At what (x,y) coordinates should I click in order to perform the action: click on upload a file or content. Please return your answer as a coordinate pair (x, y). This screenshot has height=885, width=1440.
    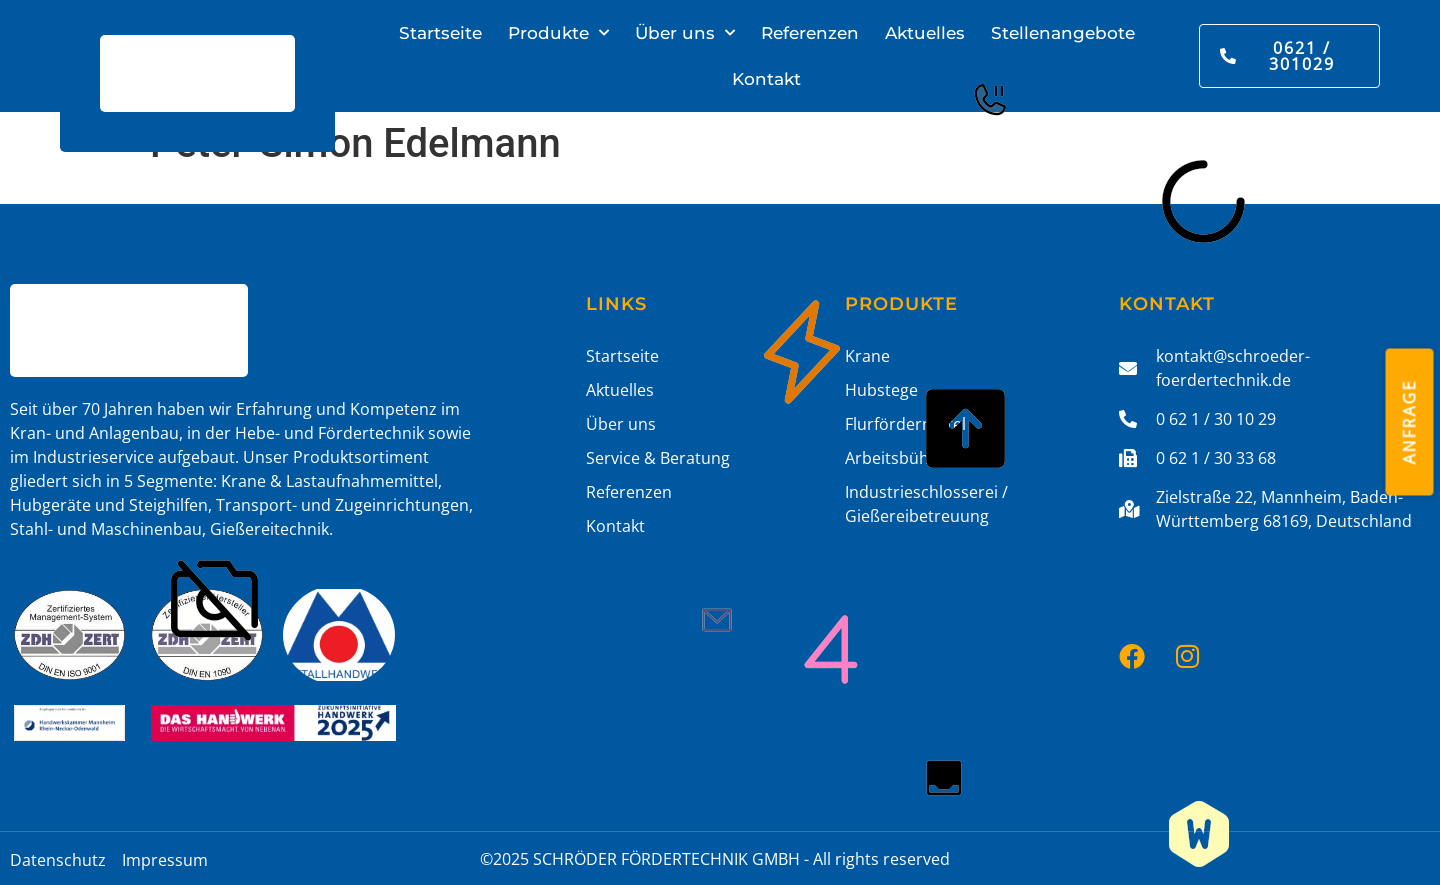
    Looking at the image, I should click on (965, 428).